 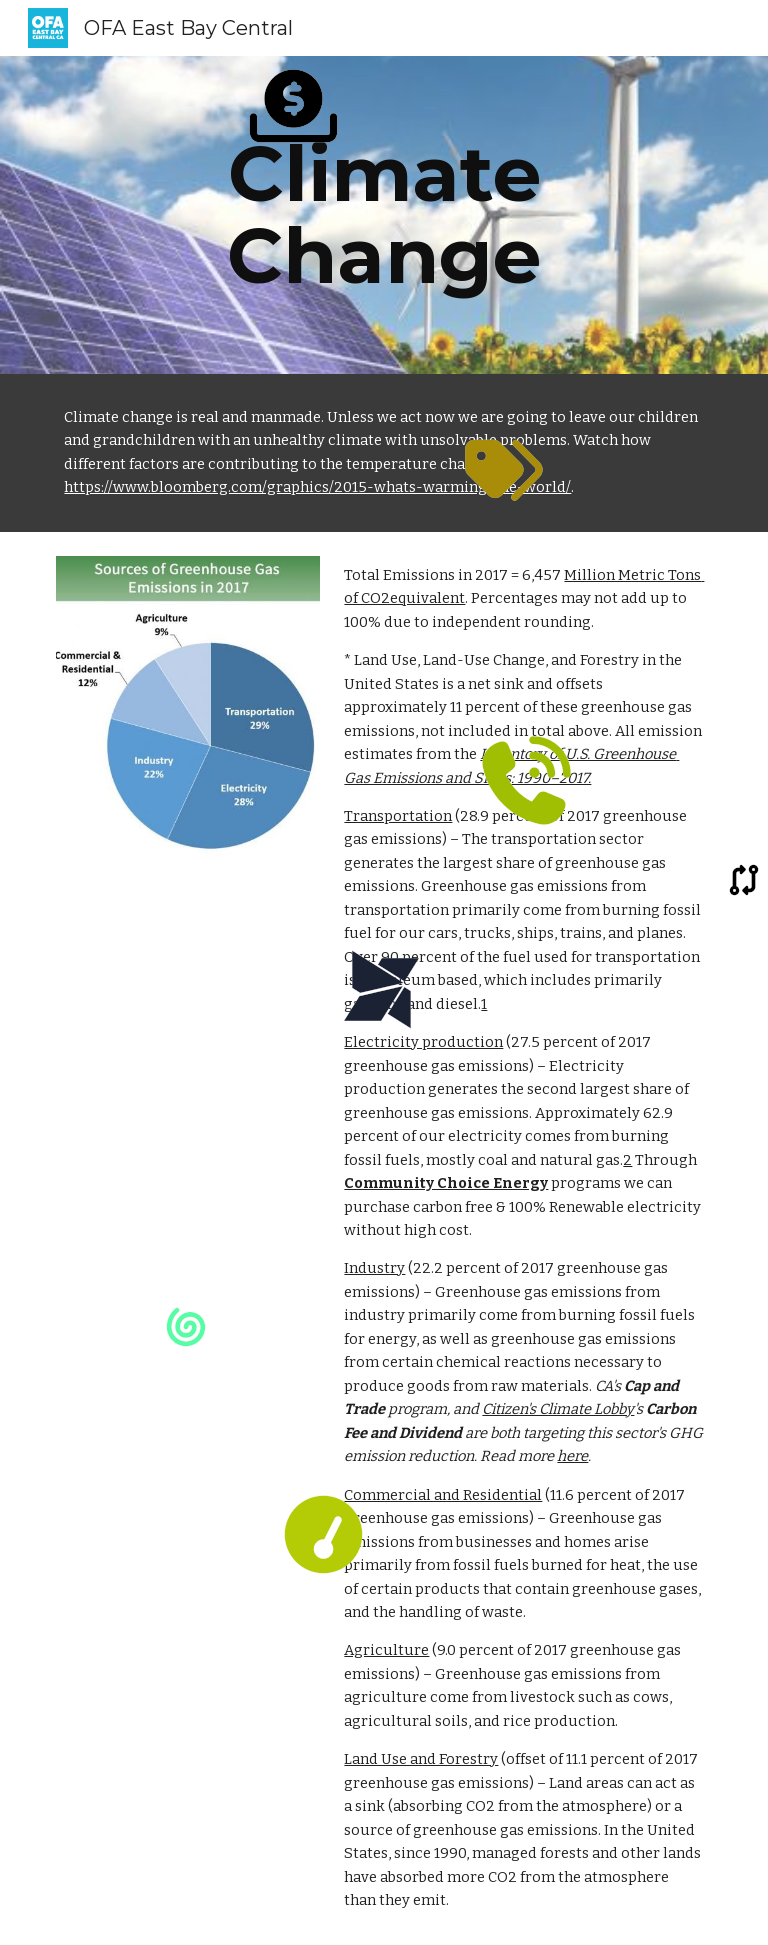 I want to click on view system performance or speed metrics, so click(x=323, y=1534).